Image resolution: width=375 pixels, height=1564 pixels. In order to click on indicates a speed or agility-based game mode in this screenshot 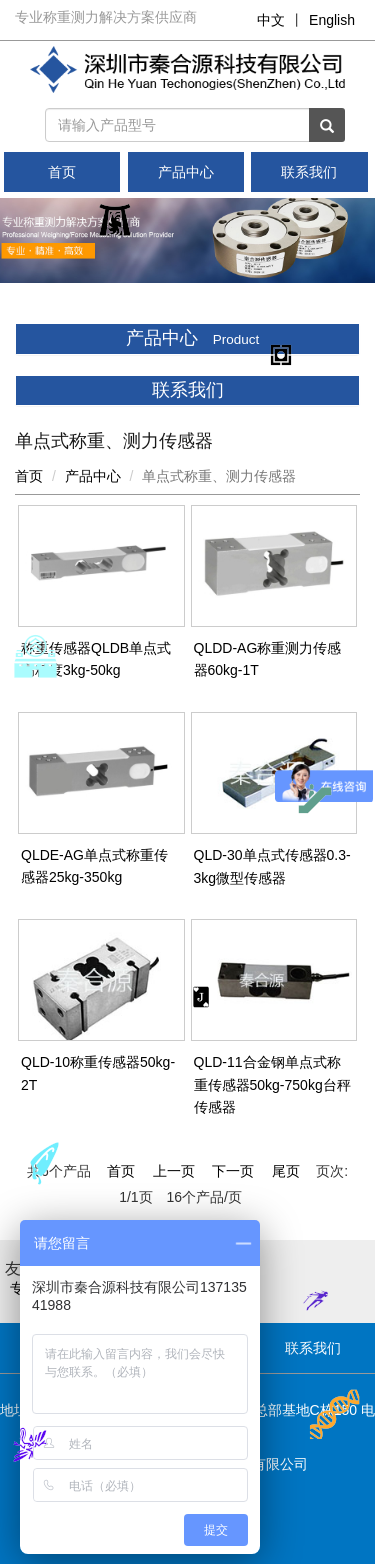, I will do `click(315, 1300)`.